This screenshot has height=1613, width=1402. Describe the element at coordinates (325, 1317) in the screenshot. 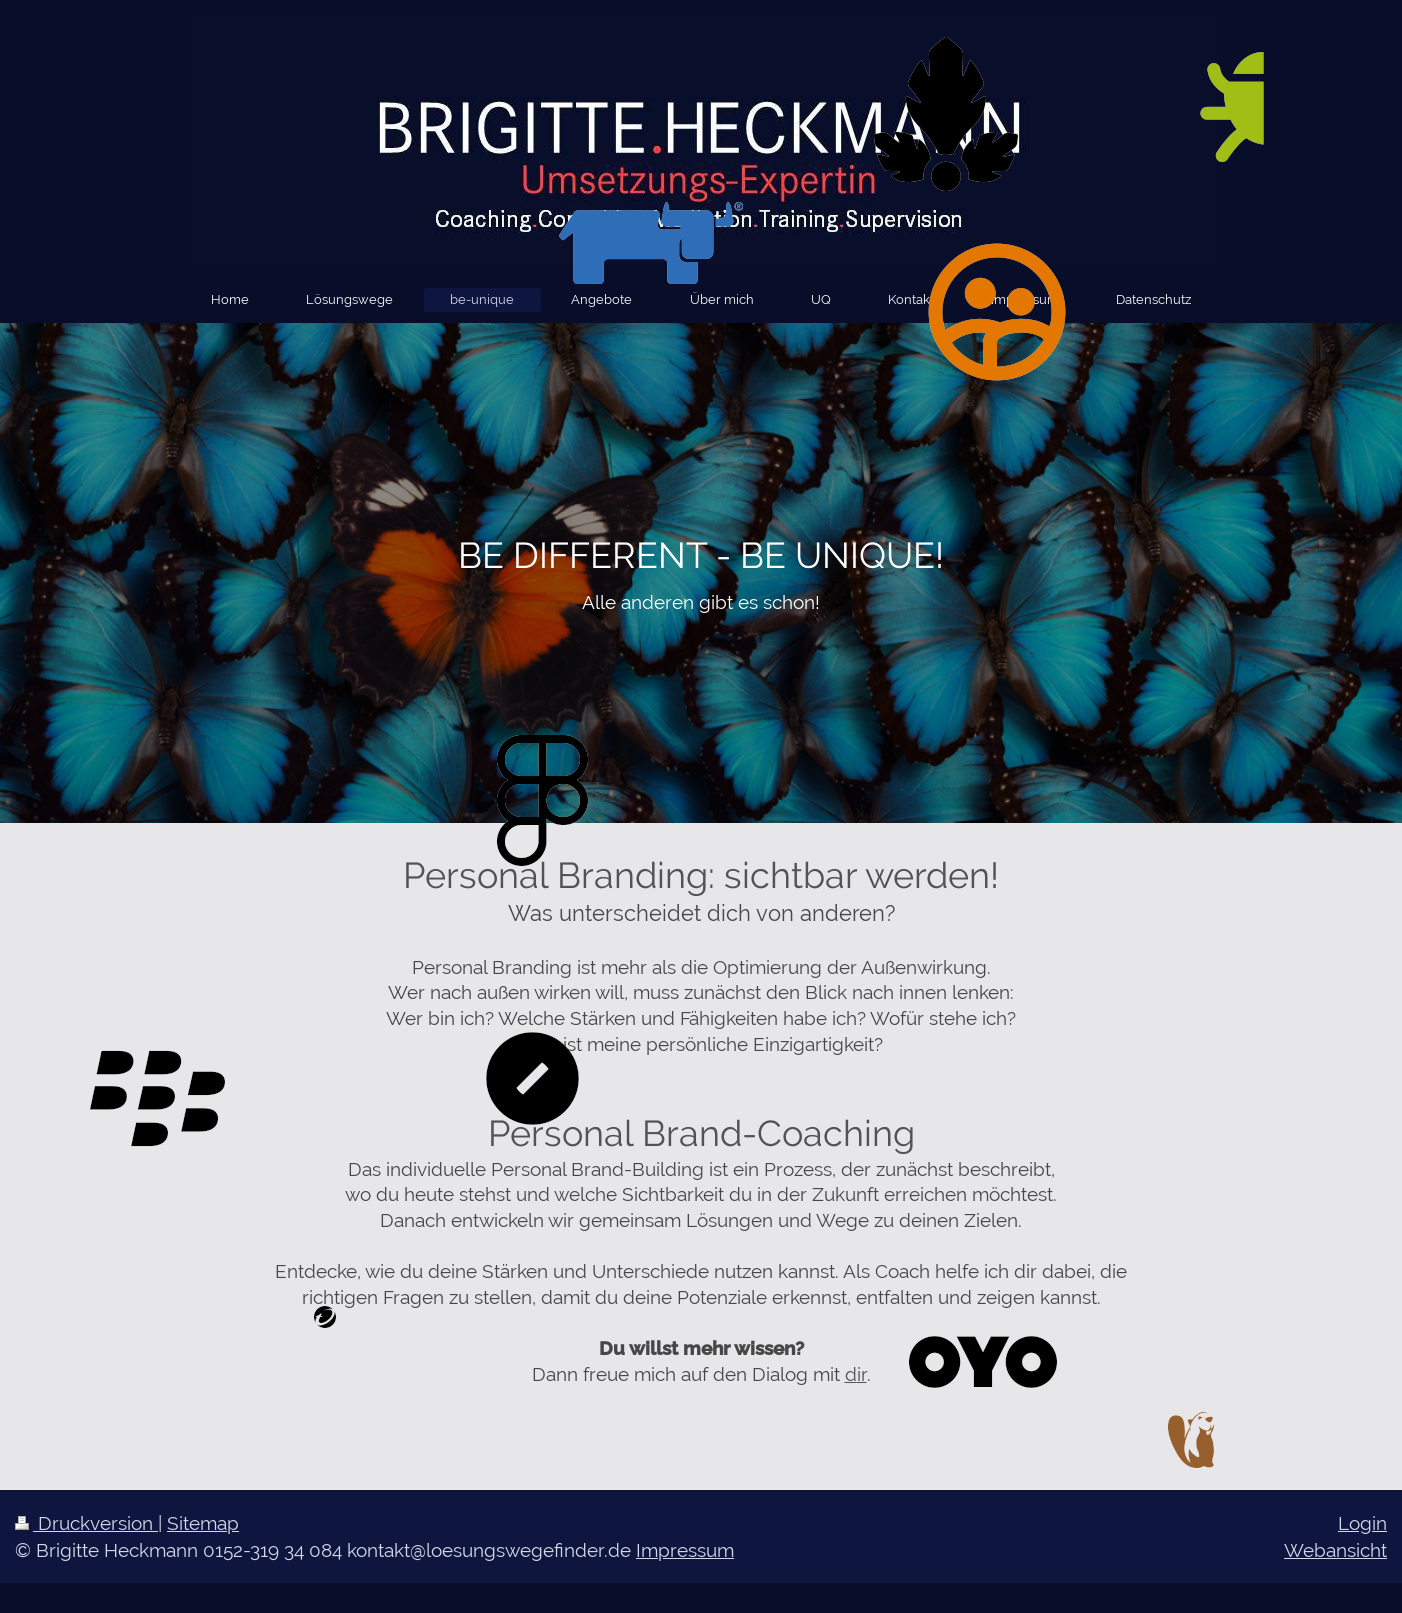

I see `trend micro logo` at that location.